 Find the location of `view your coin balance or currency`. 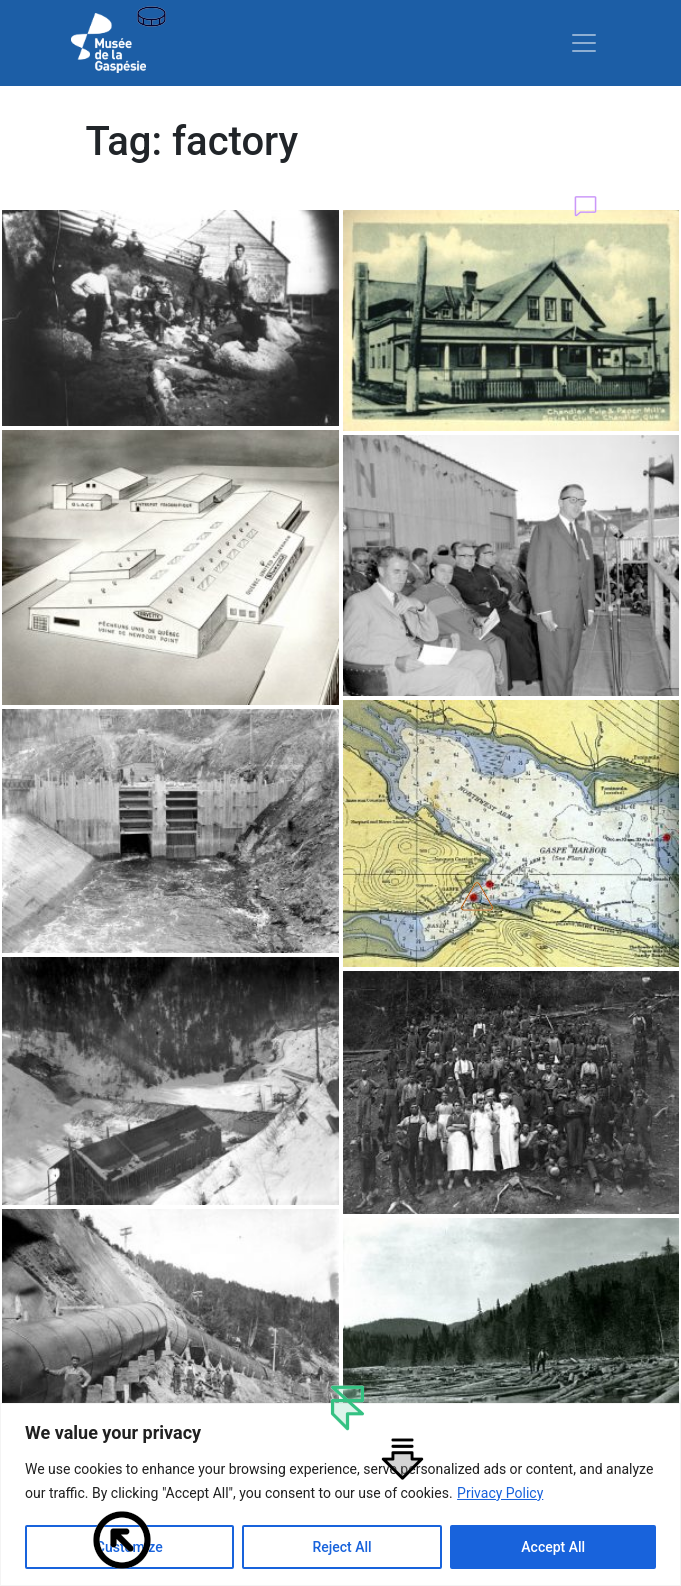

view your coin balance or currency is located at coordinates (151, 16).